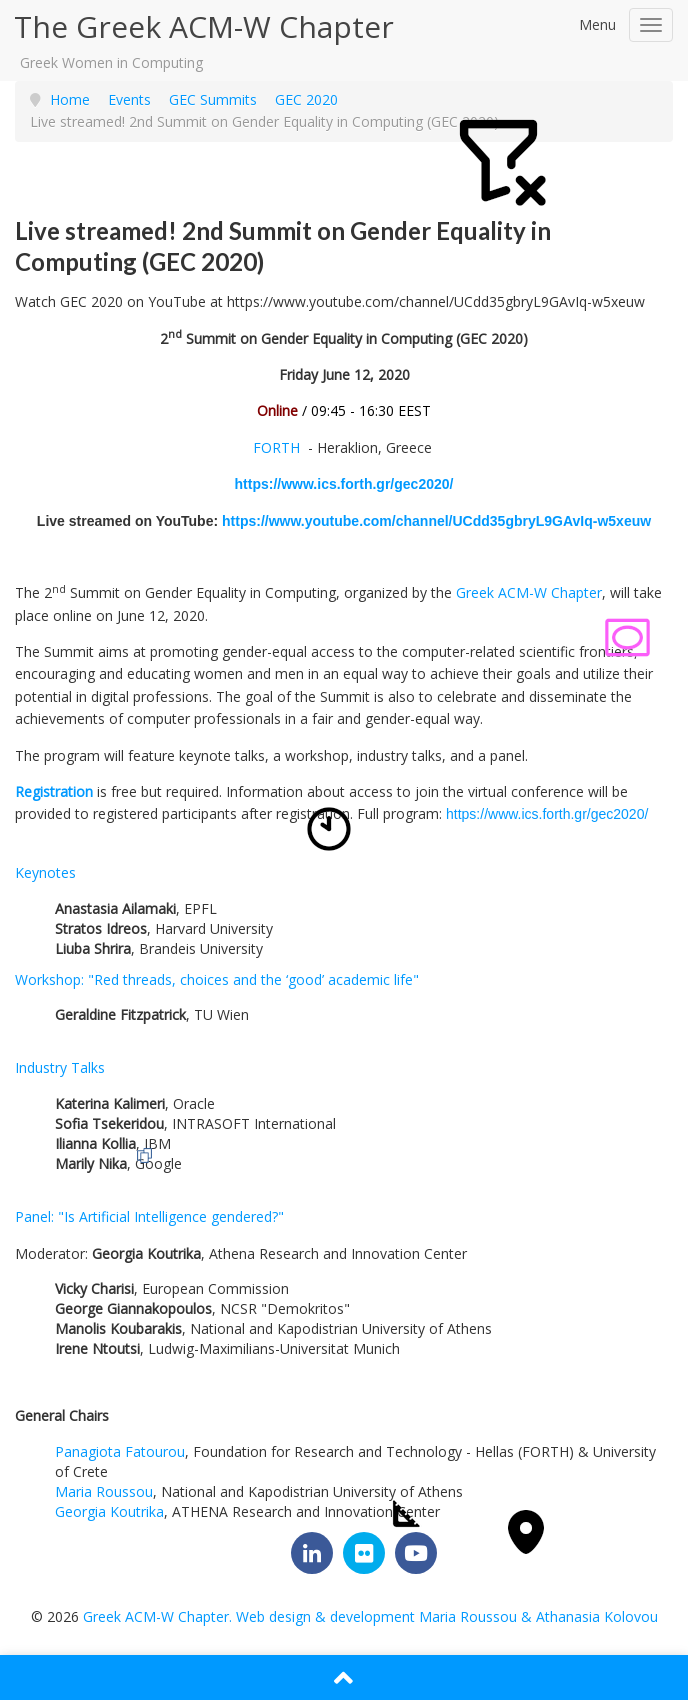 This screenshot has height=1700, width=688. What do you see at coordinates (144, 1155) in the screenshot?
I see `view a collection of items` at bounding box center [144, 1155].